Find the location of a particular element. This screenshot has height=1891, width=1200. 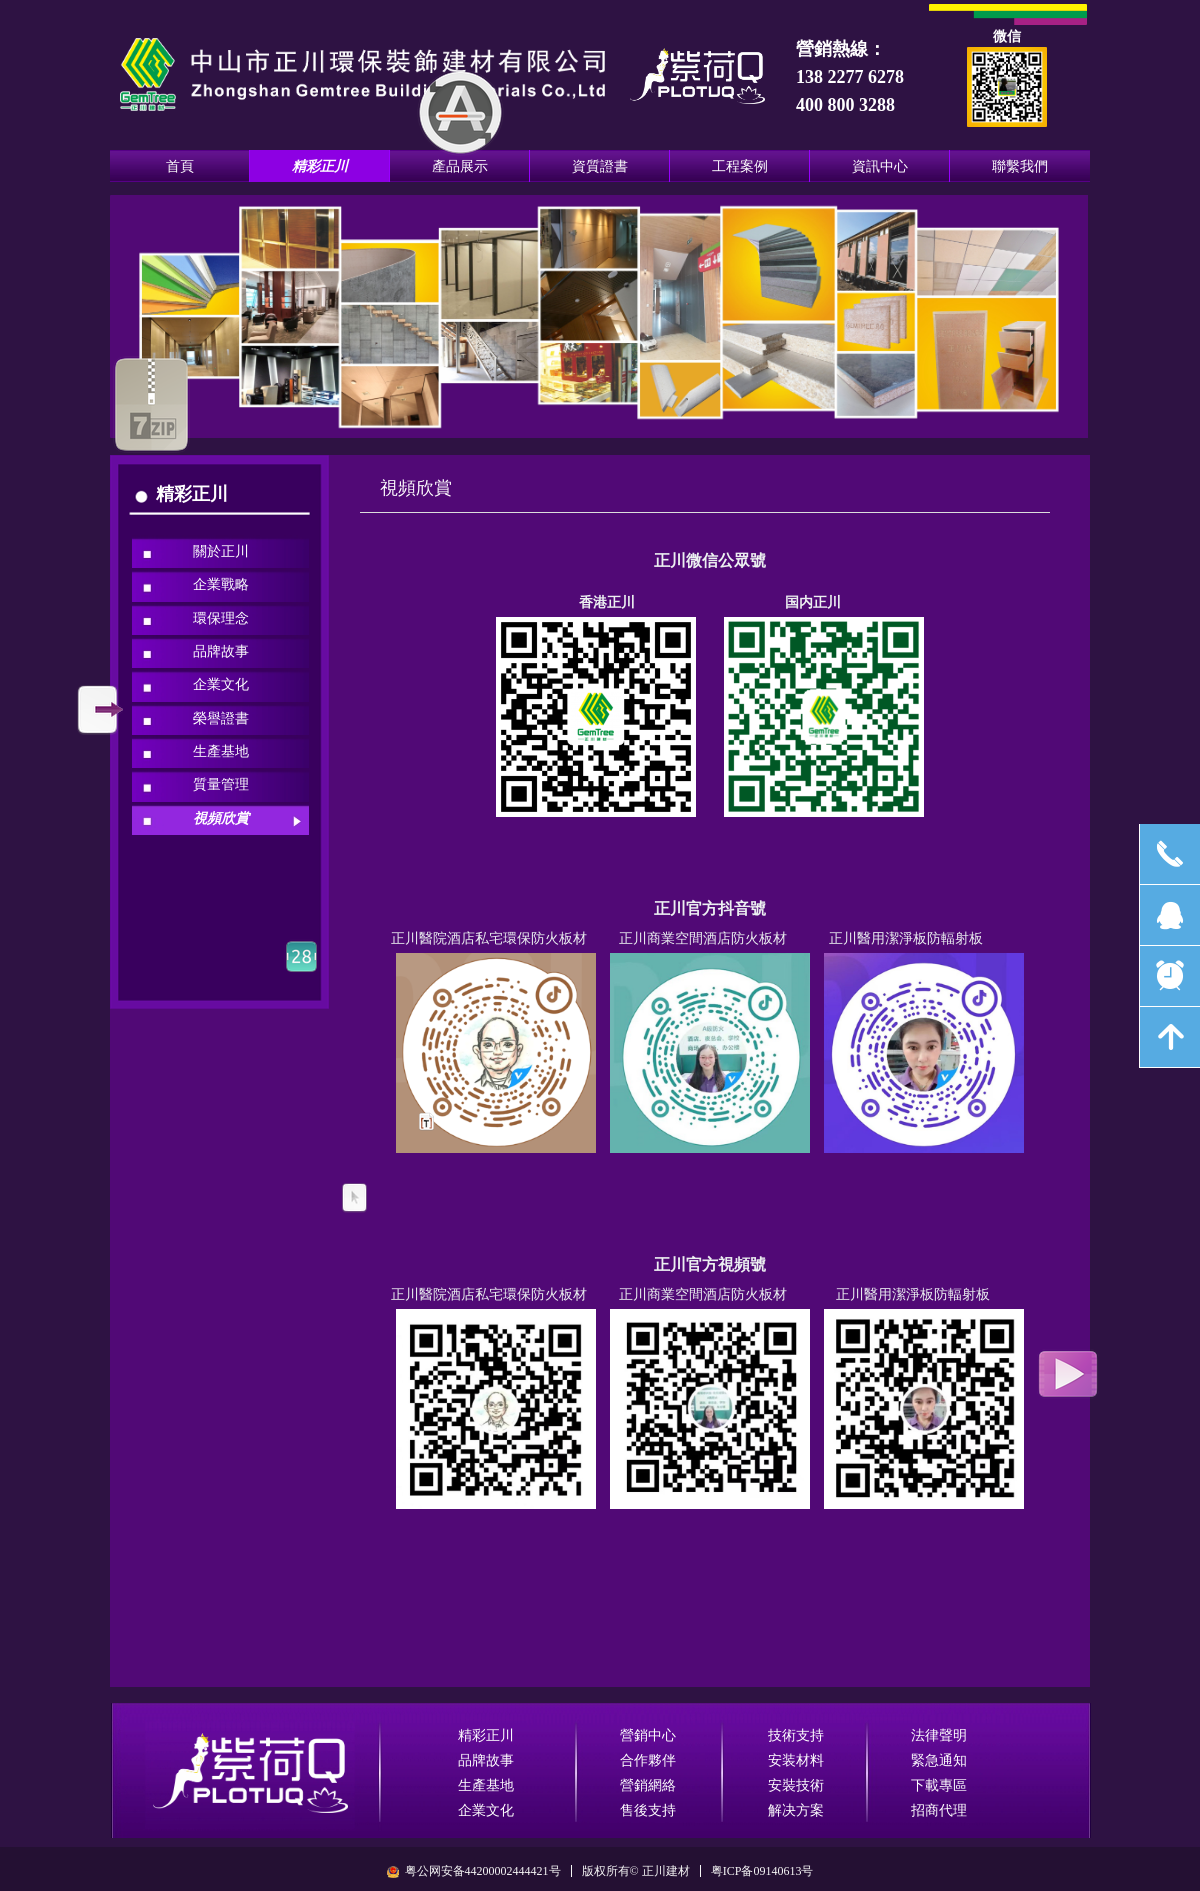

a toml configuration file is located at coordinates (426, 1121).